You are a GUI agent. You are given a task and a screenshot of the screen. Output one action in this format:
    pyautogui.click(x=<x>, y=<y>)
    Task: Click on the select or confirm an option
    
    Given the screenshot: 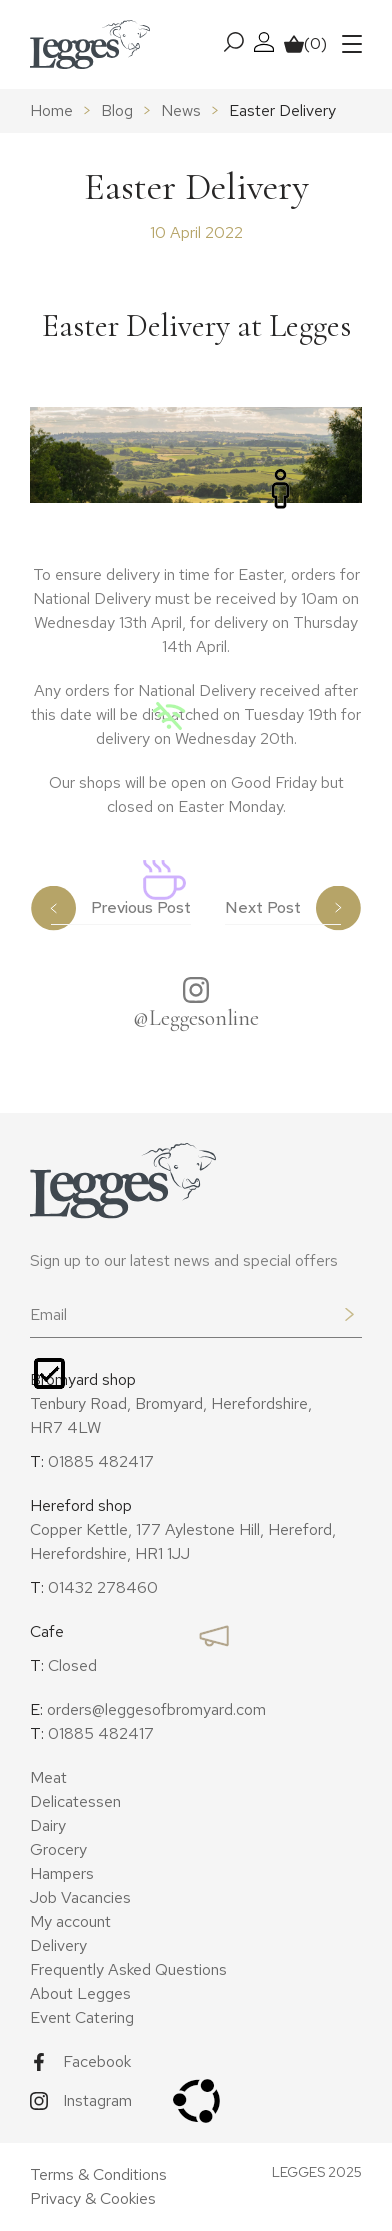 What is the action you would take?
    pyautogui.click(x=49, y=1373)
    